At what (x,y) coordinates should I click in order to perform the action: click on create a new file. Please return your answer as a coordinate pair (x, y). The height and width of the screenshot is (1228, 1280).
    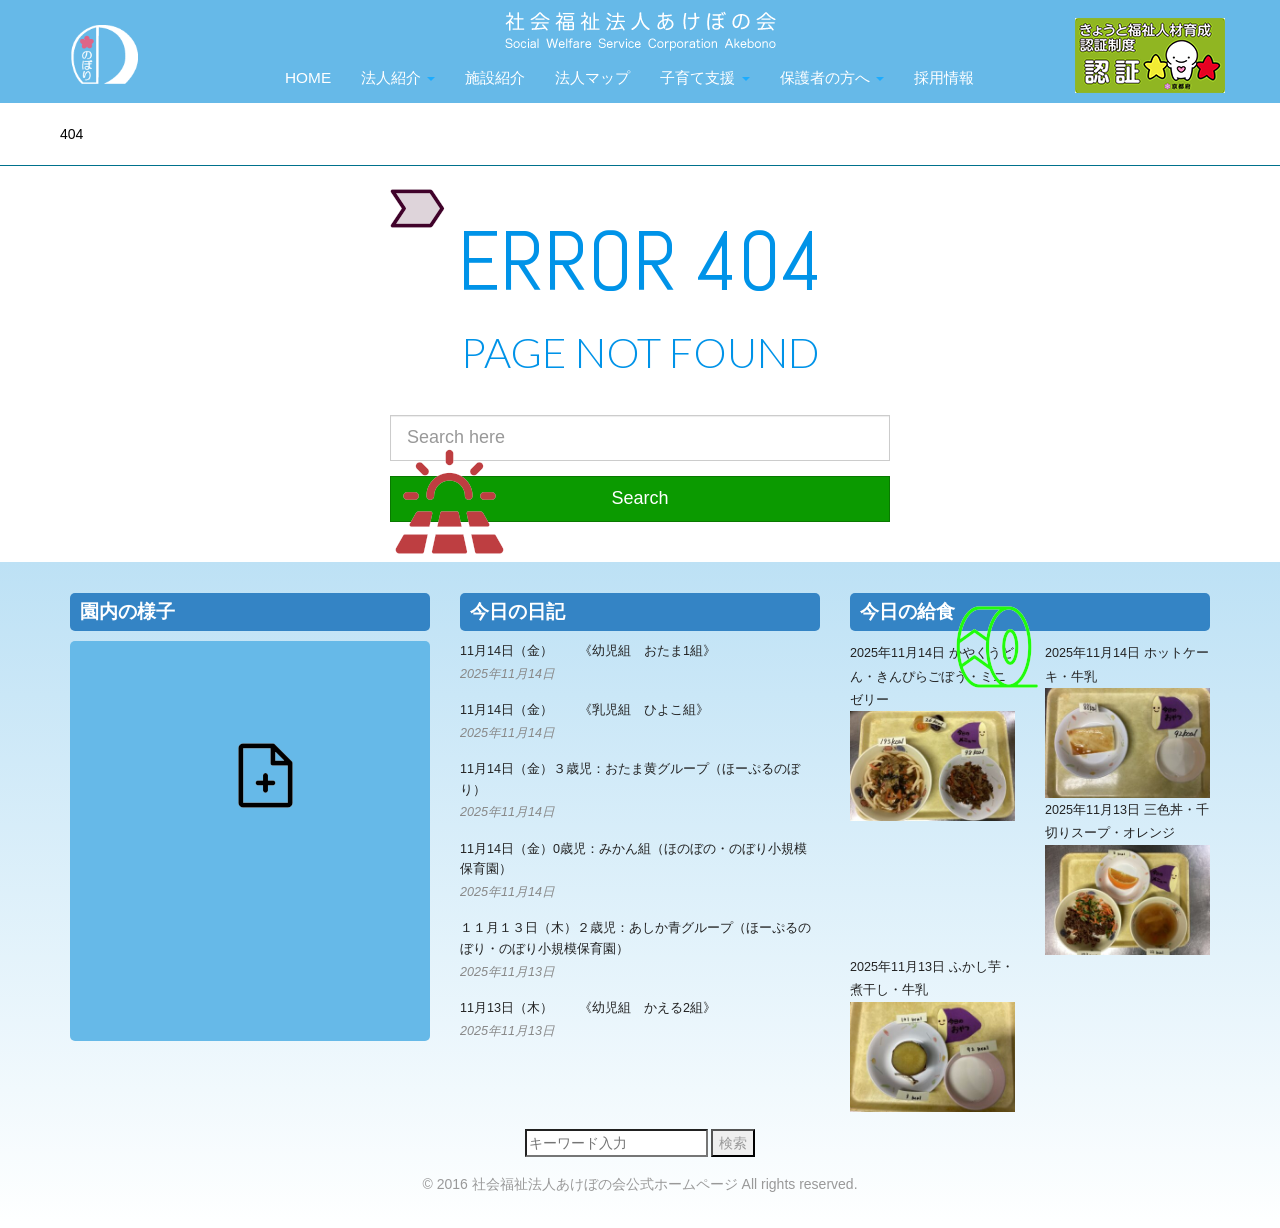
    Looking at the image, I should click on (265, 775).